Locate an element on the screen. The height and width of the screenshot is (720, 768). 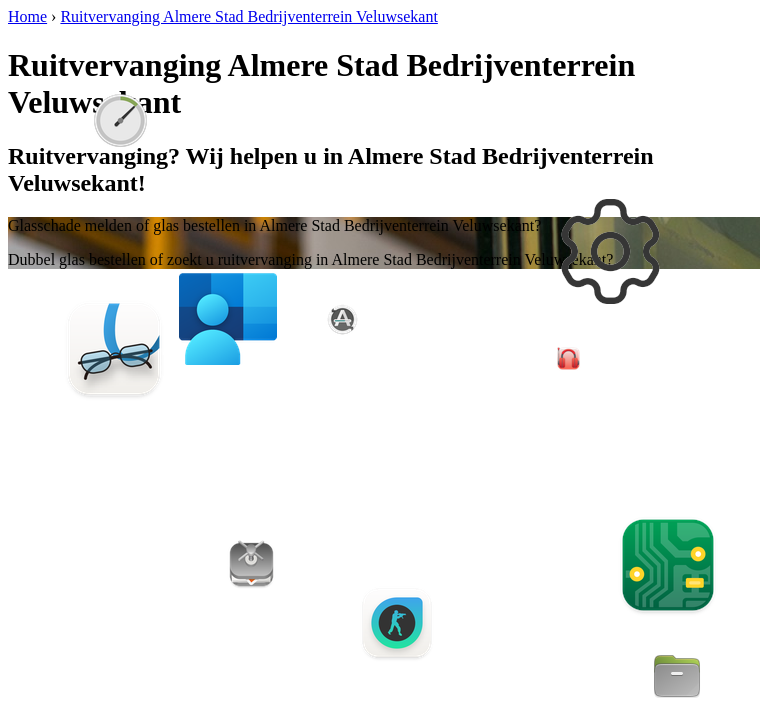
access system settings is located at coordinates (610, 251).